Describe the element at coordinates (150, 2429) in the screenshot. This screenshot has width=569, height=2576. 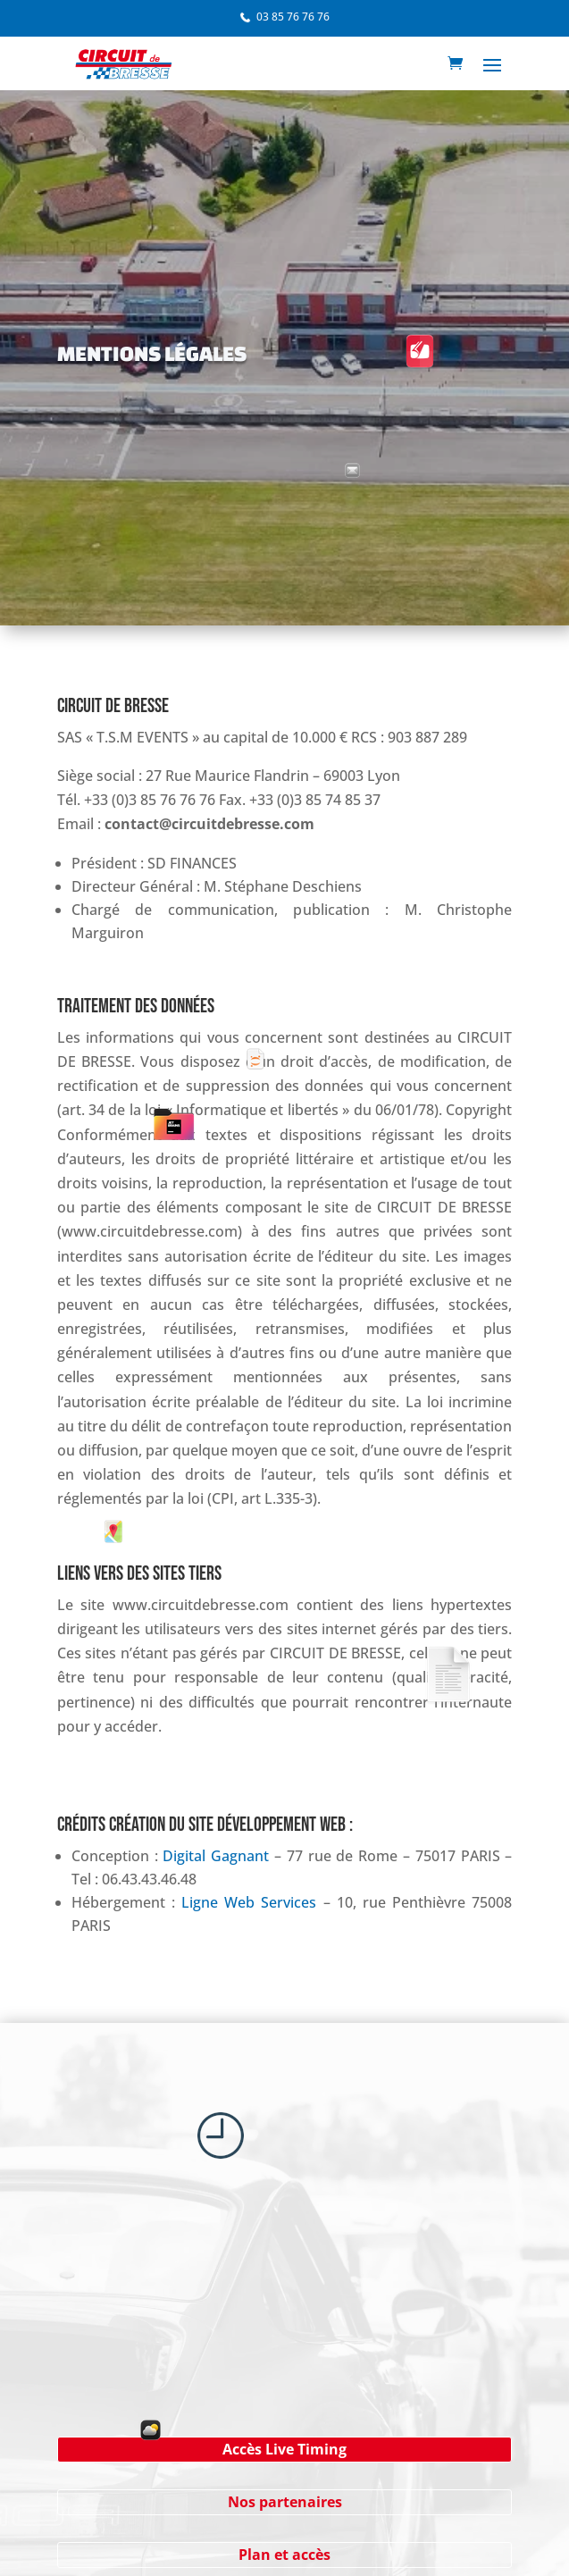
I see `open the weather app` at that location.